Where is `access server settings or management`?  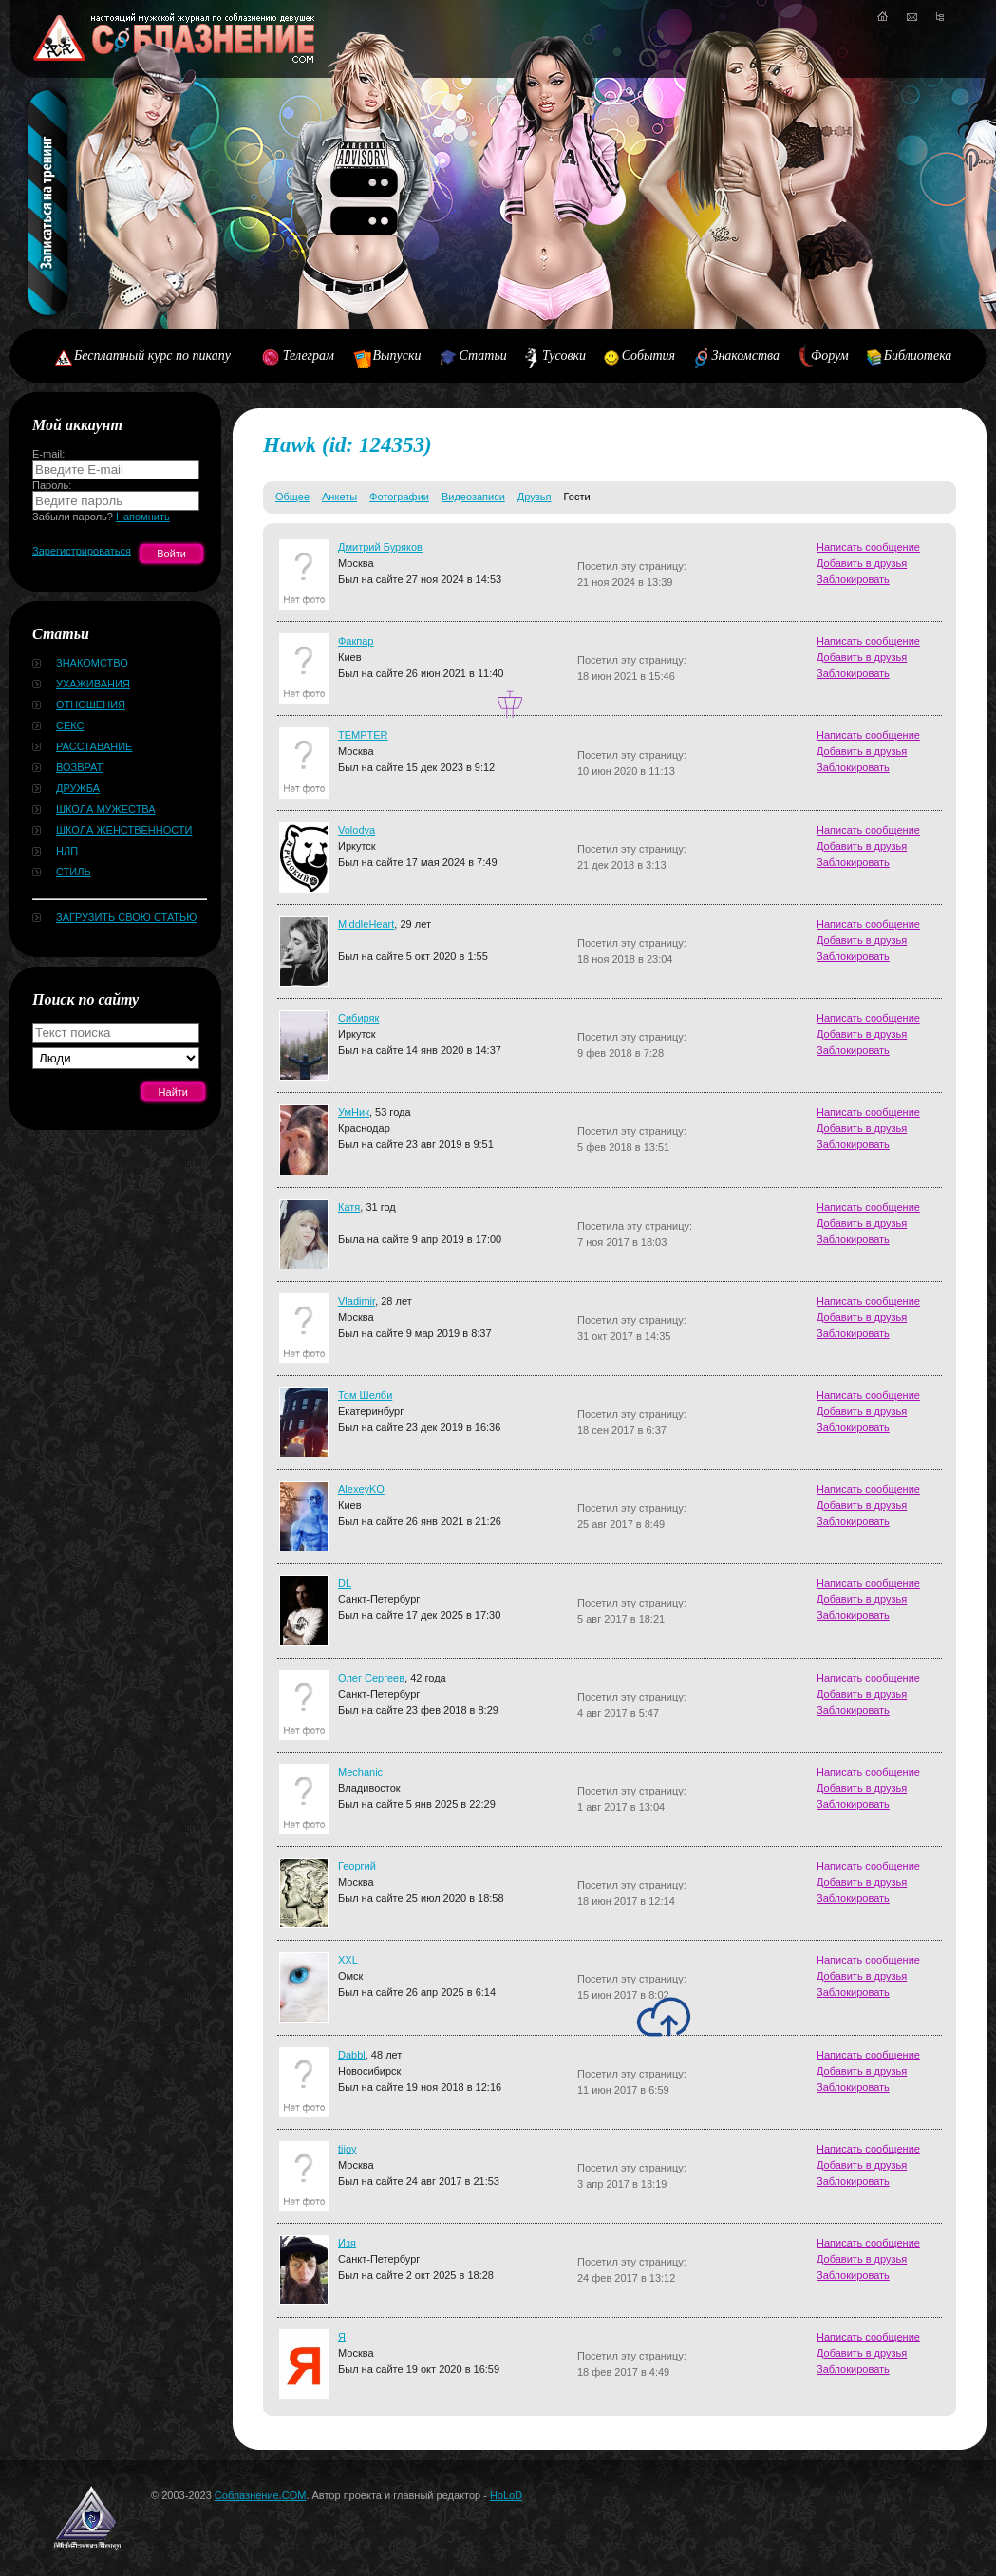
access server settings or management is located at coordinates (364, 201).